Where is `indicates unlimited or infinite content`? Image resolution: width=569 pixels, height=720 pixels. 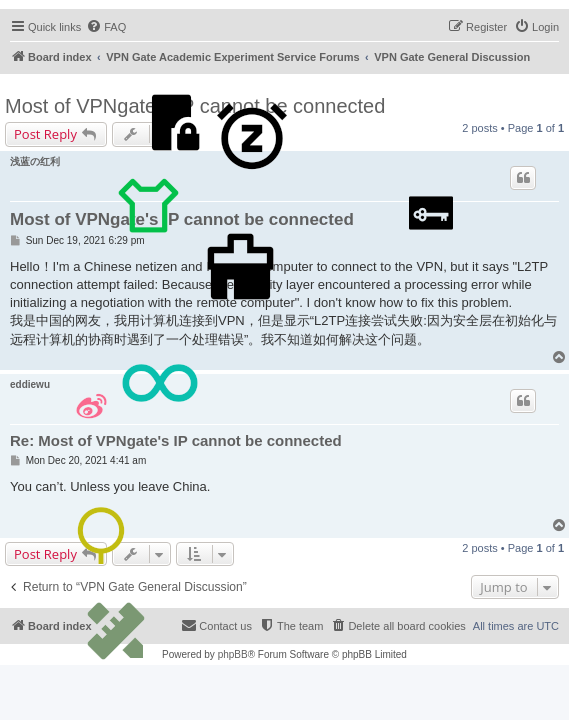 indicates unlimited or infinite content is located at coordinates (160, 383).